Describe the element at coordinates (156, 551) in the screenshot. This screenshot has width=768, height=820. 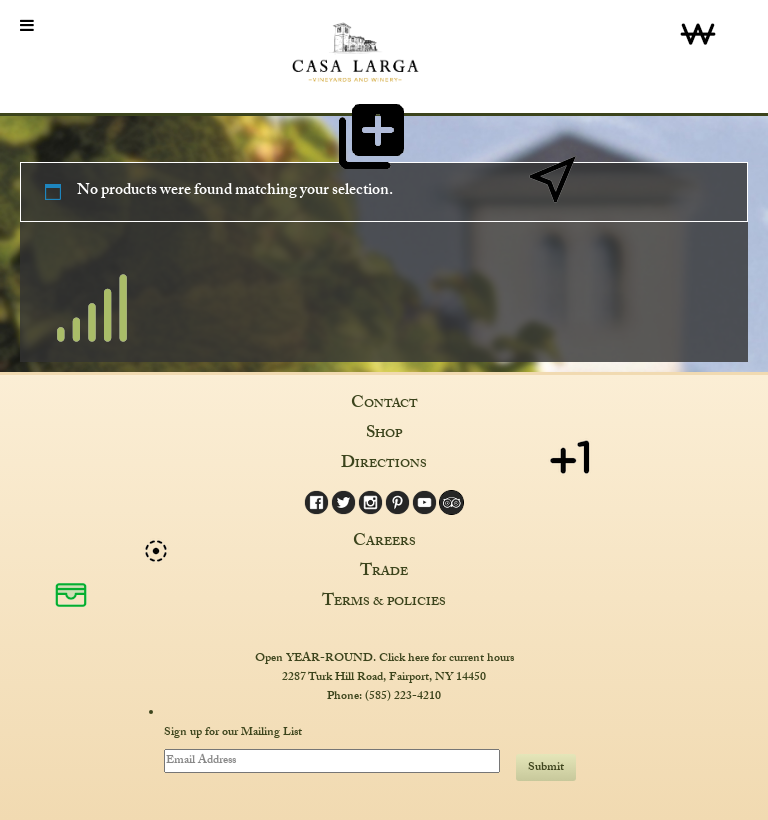
I see `apply tilt-shift blur effect to photo` at that location.